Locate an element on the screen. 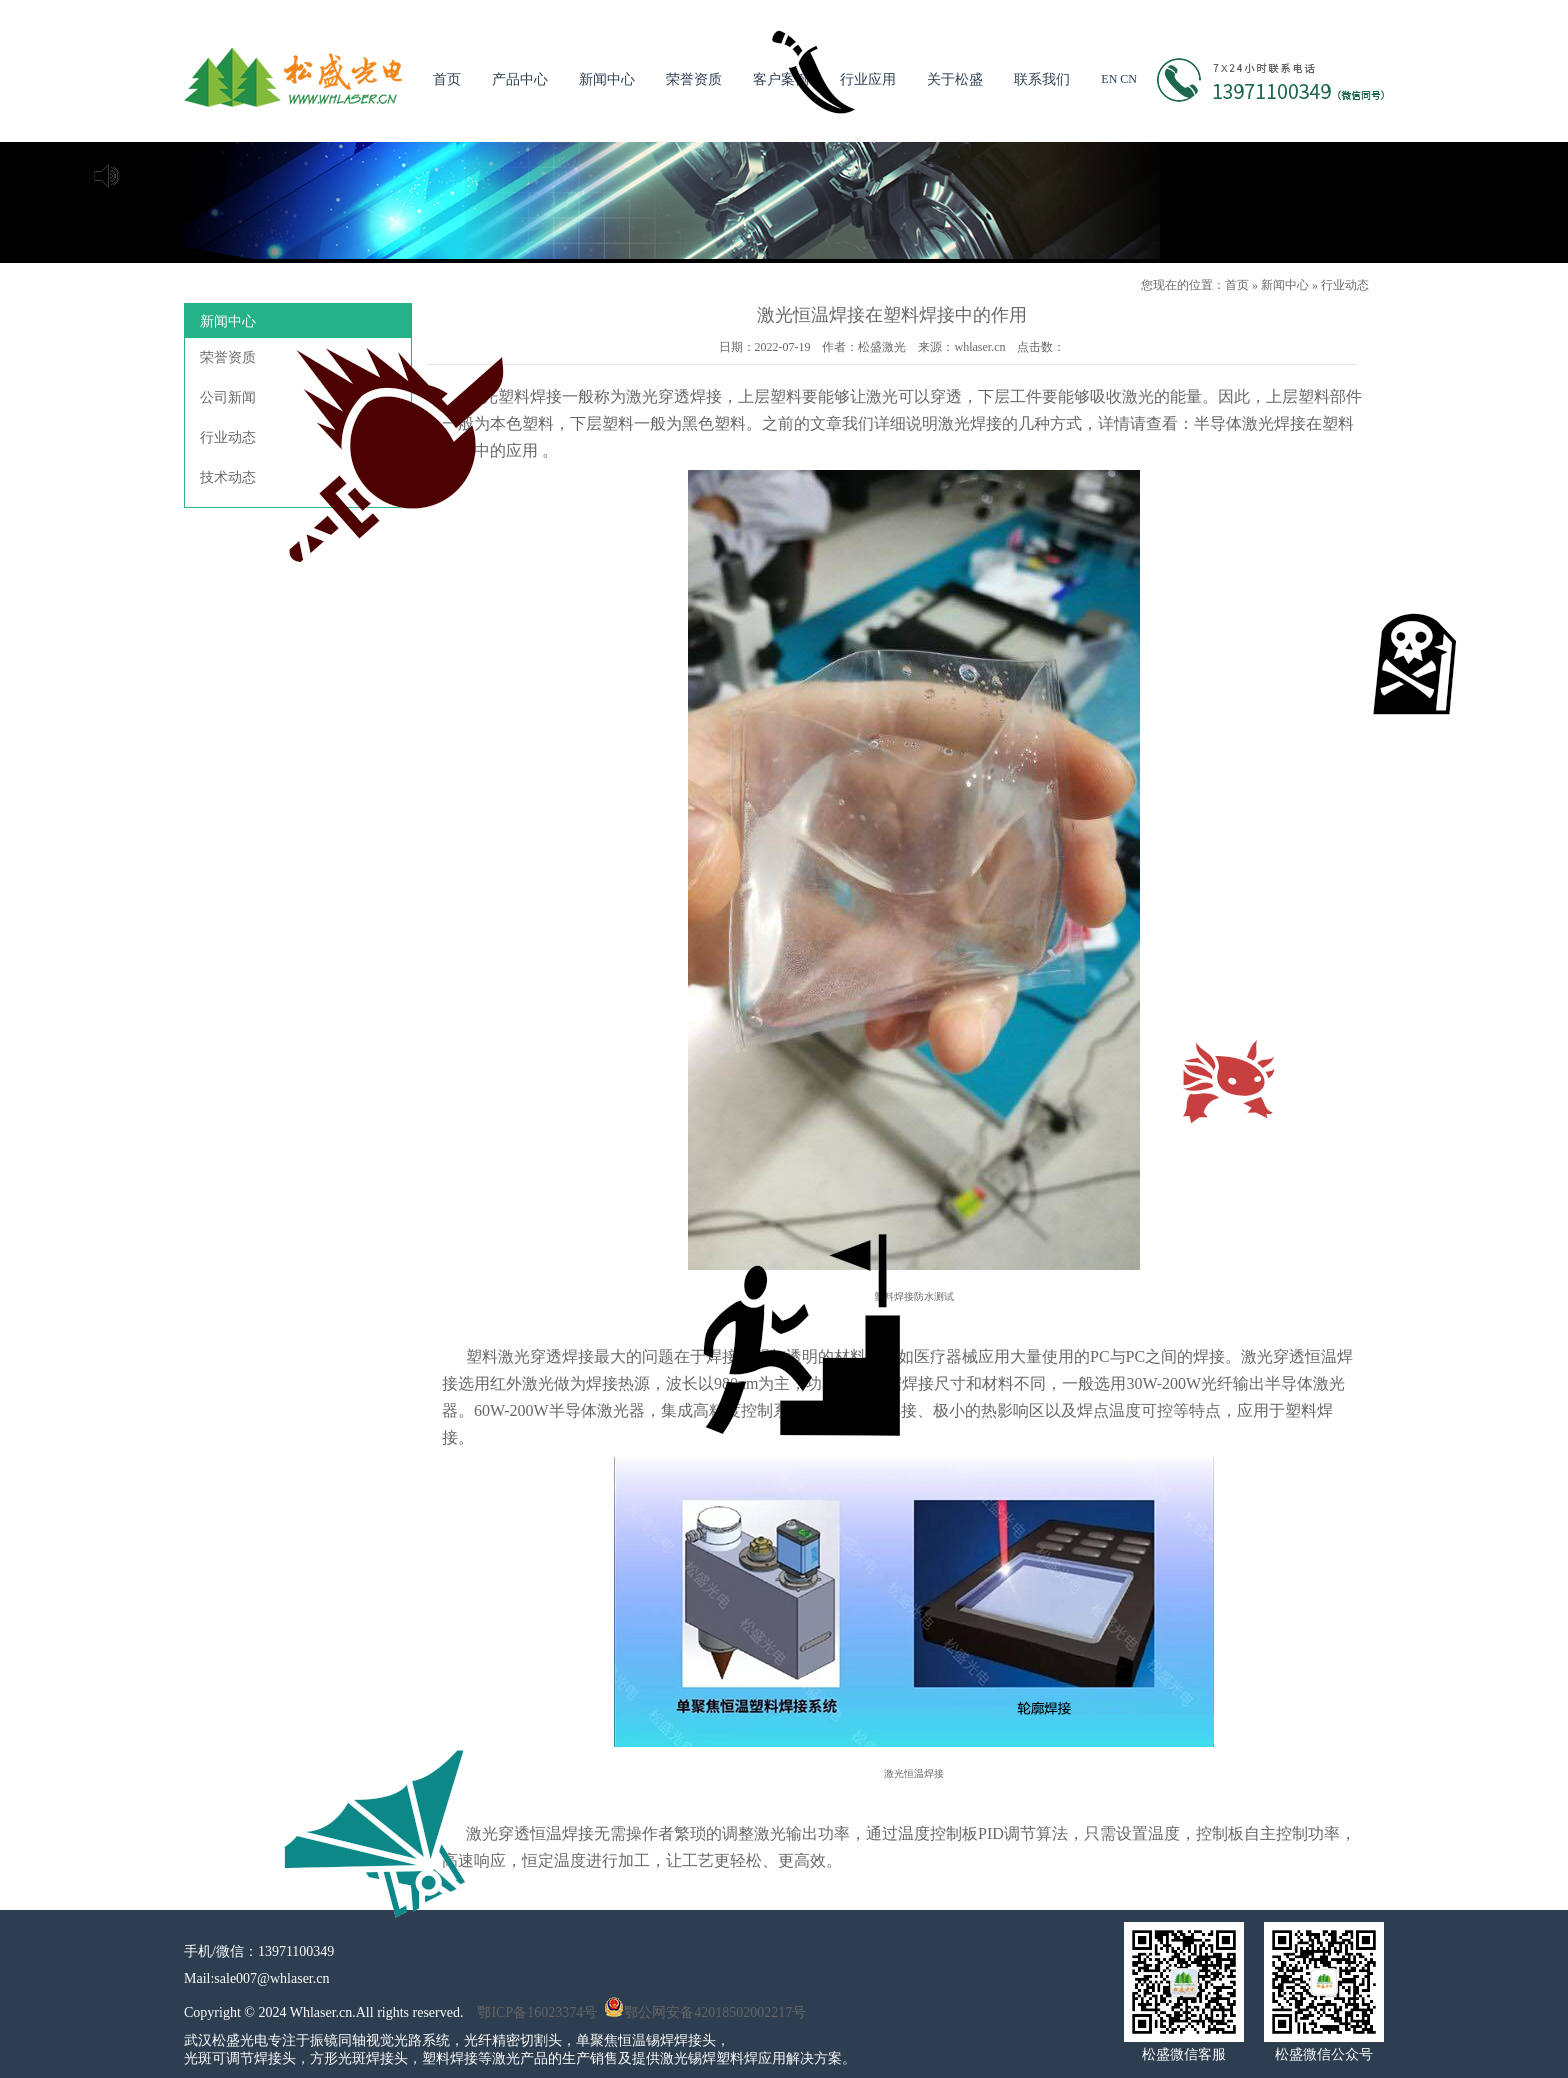 The height and width of the screenshot is (2078, 1568). access hang gliding or paragliding activities is located at coordinates (375, 1834).